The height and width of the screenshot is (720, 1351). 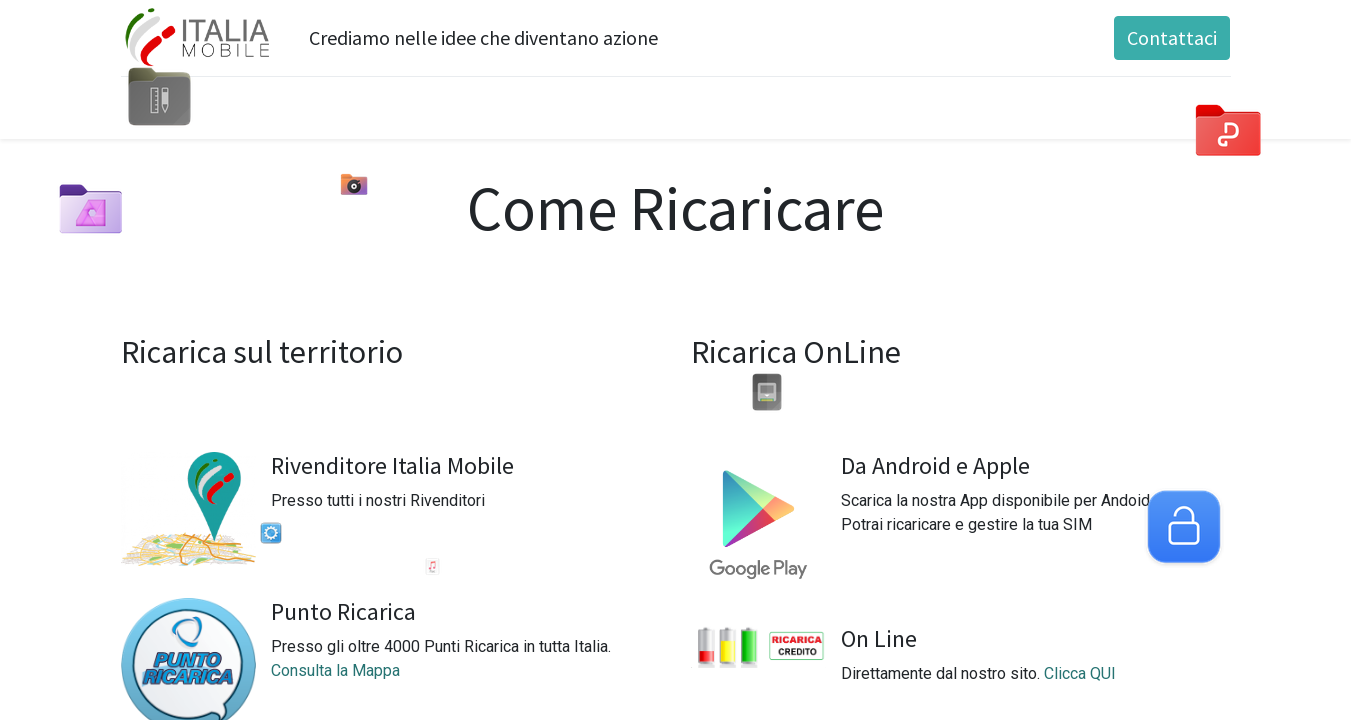 What do you see at coordinates (354, 185) in the screenshot?
I see `open your music folder` at bounding box center [354, 185].